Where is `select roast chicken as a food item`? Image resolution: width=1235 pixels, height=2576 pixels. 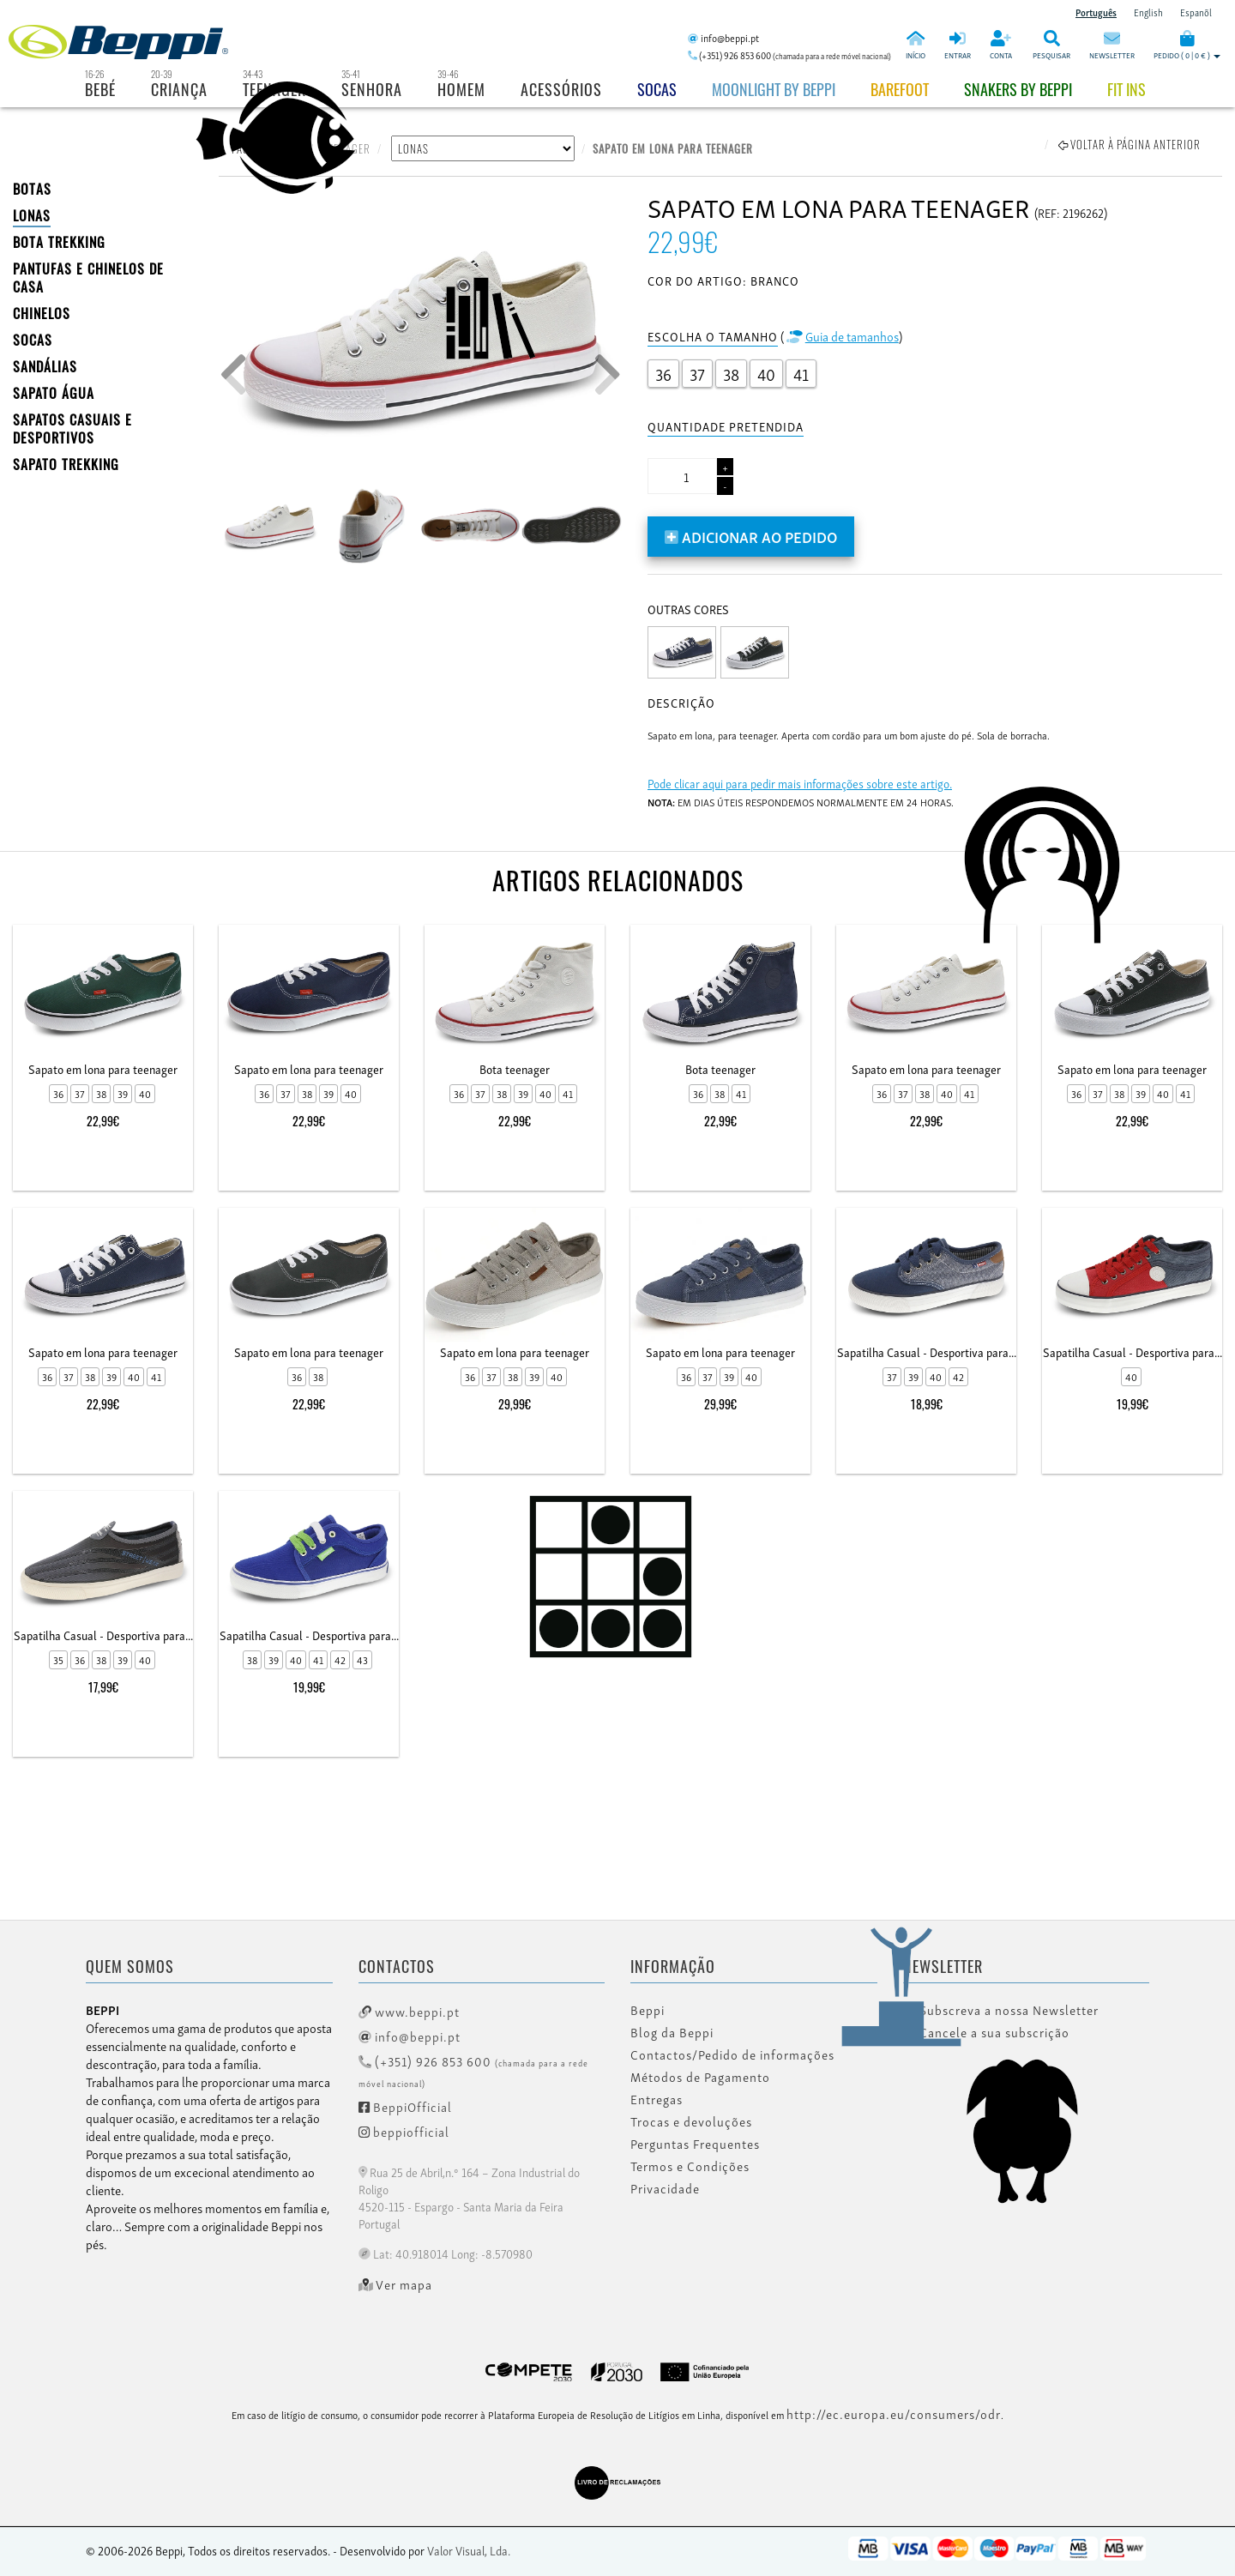 select roast chicken as a food item is located at coordinates (1024, 2131).